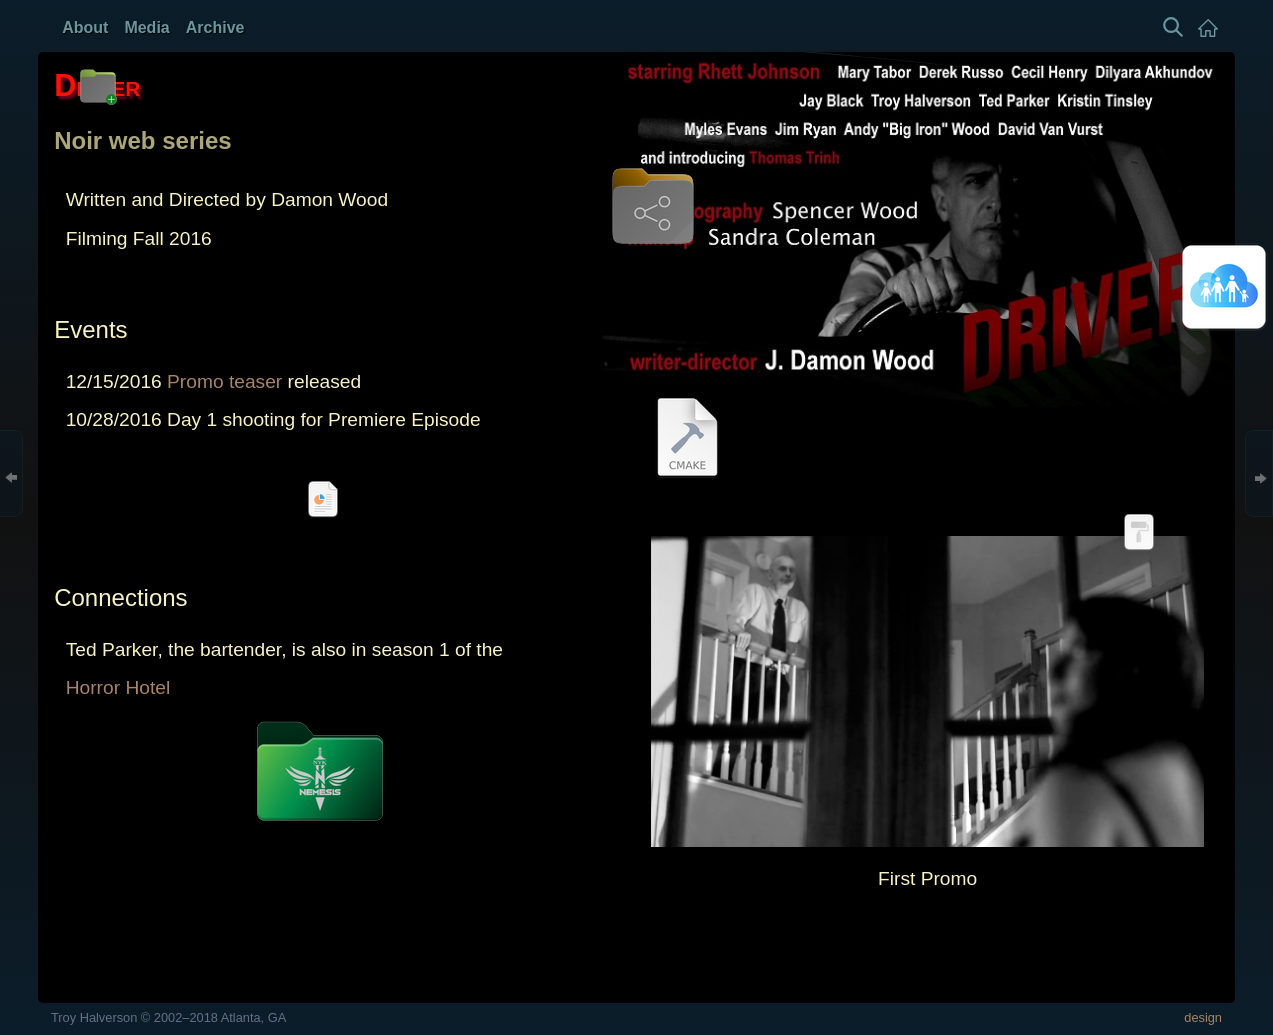 The image size is (1273, 1035). I want to click on open a presentation file, so click(323, 499).